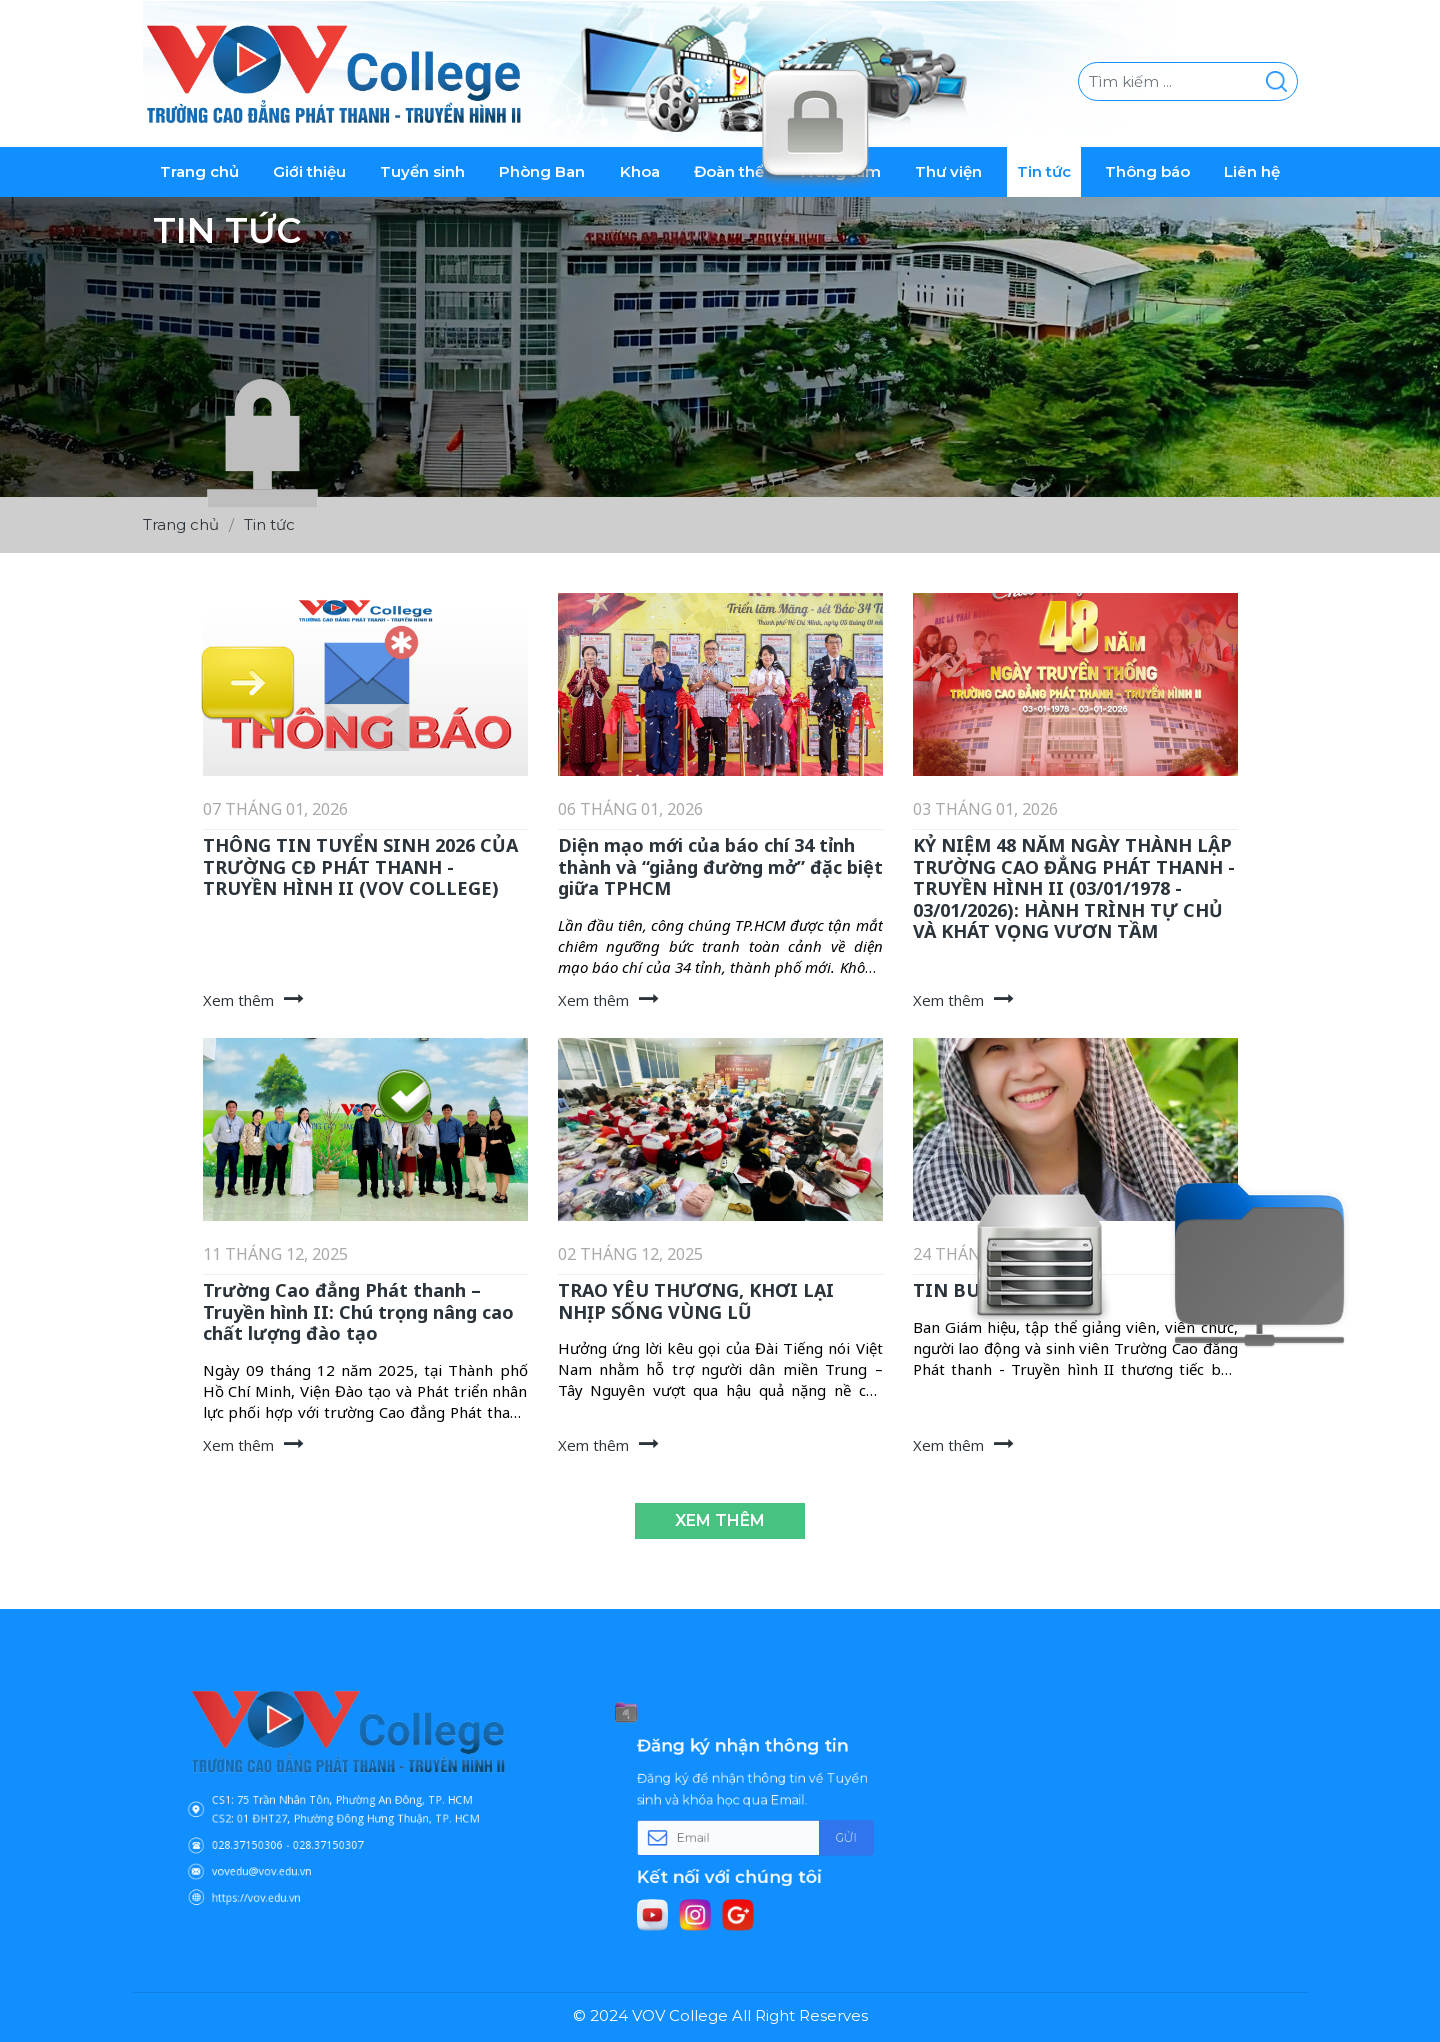 The height and width of the screenshot is (2042, 1440). I want to click on indicates a locked or read-only file, so click(816, 128).